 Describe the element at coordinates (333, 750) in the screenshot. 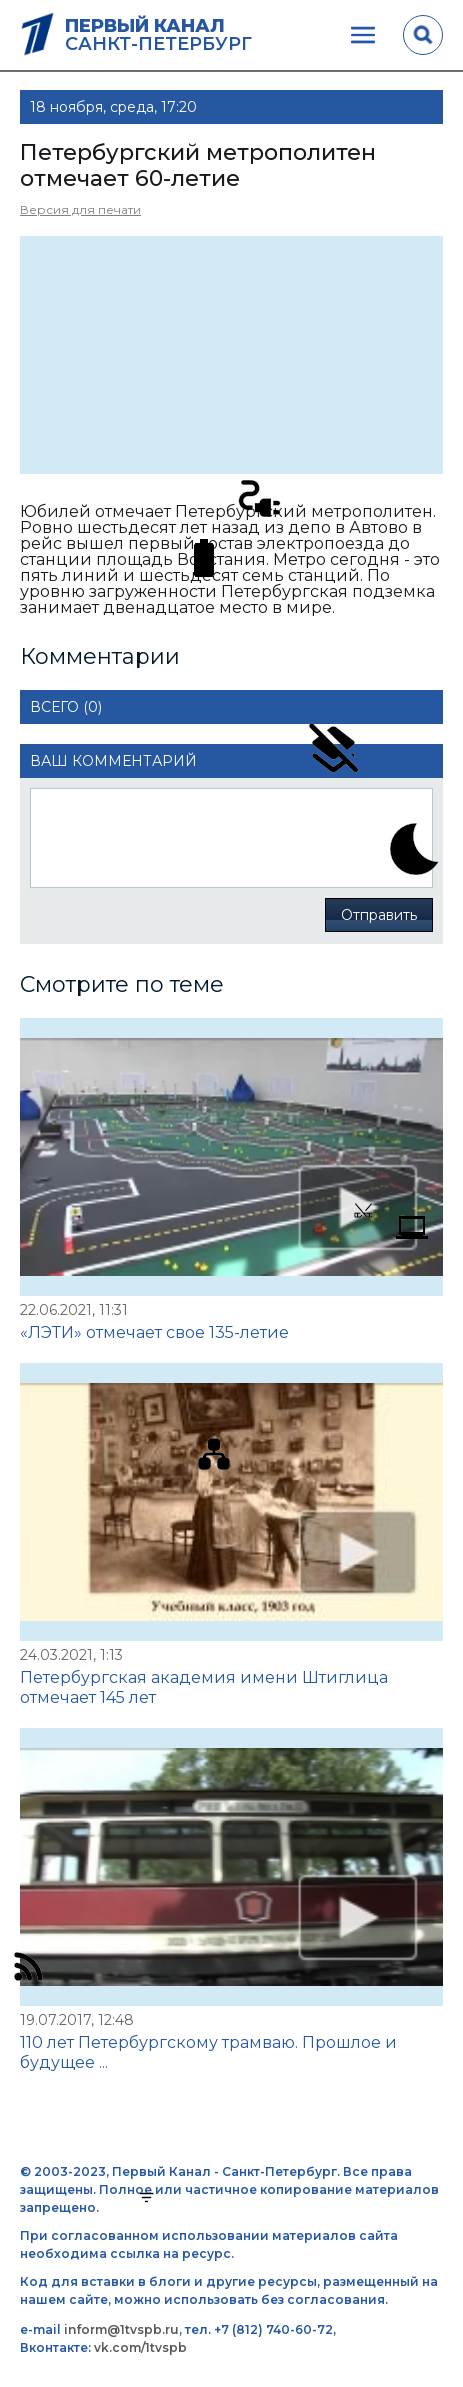

I see `clear all map layers` at that location.